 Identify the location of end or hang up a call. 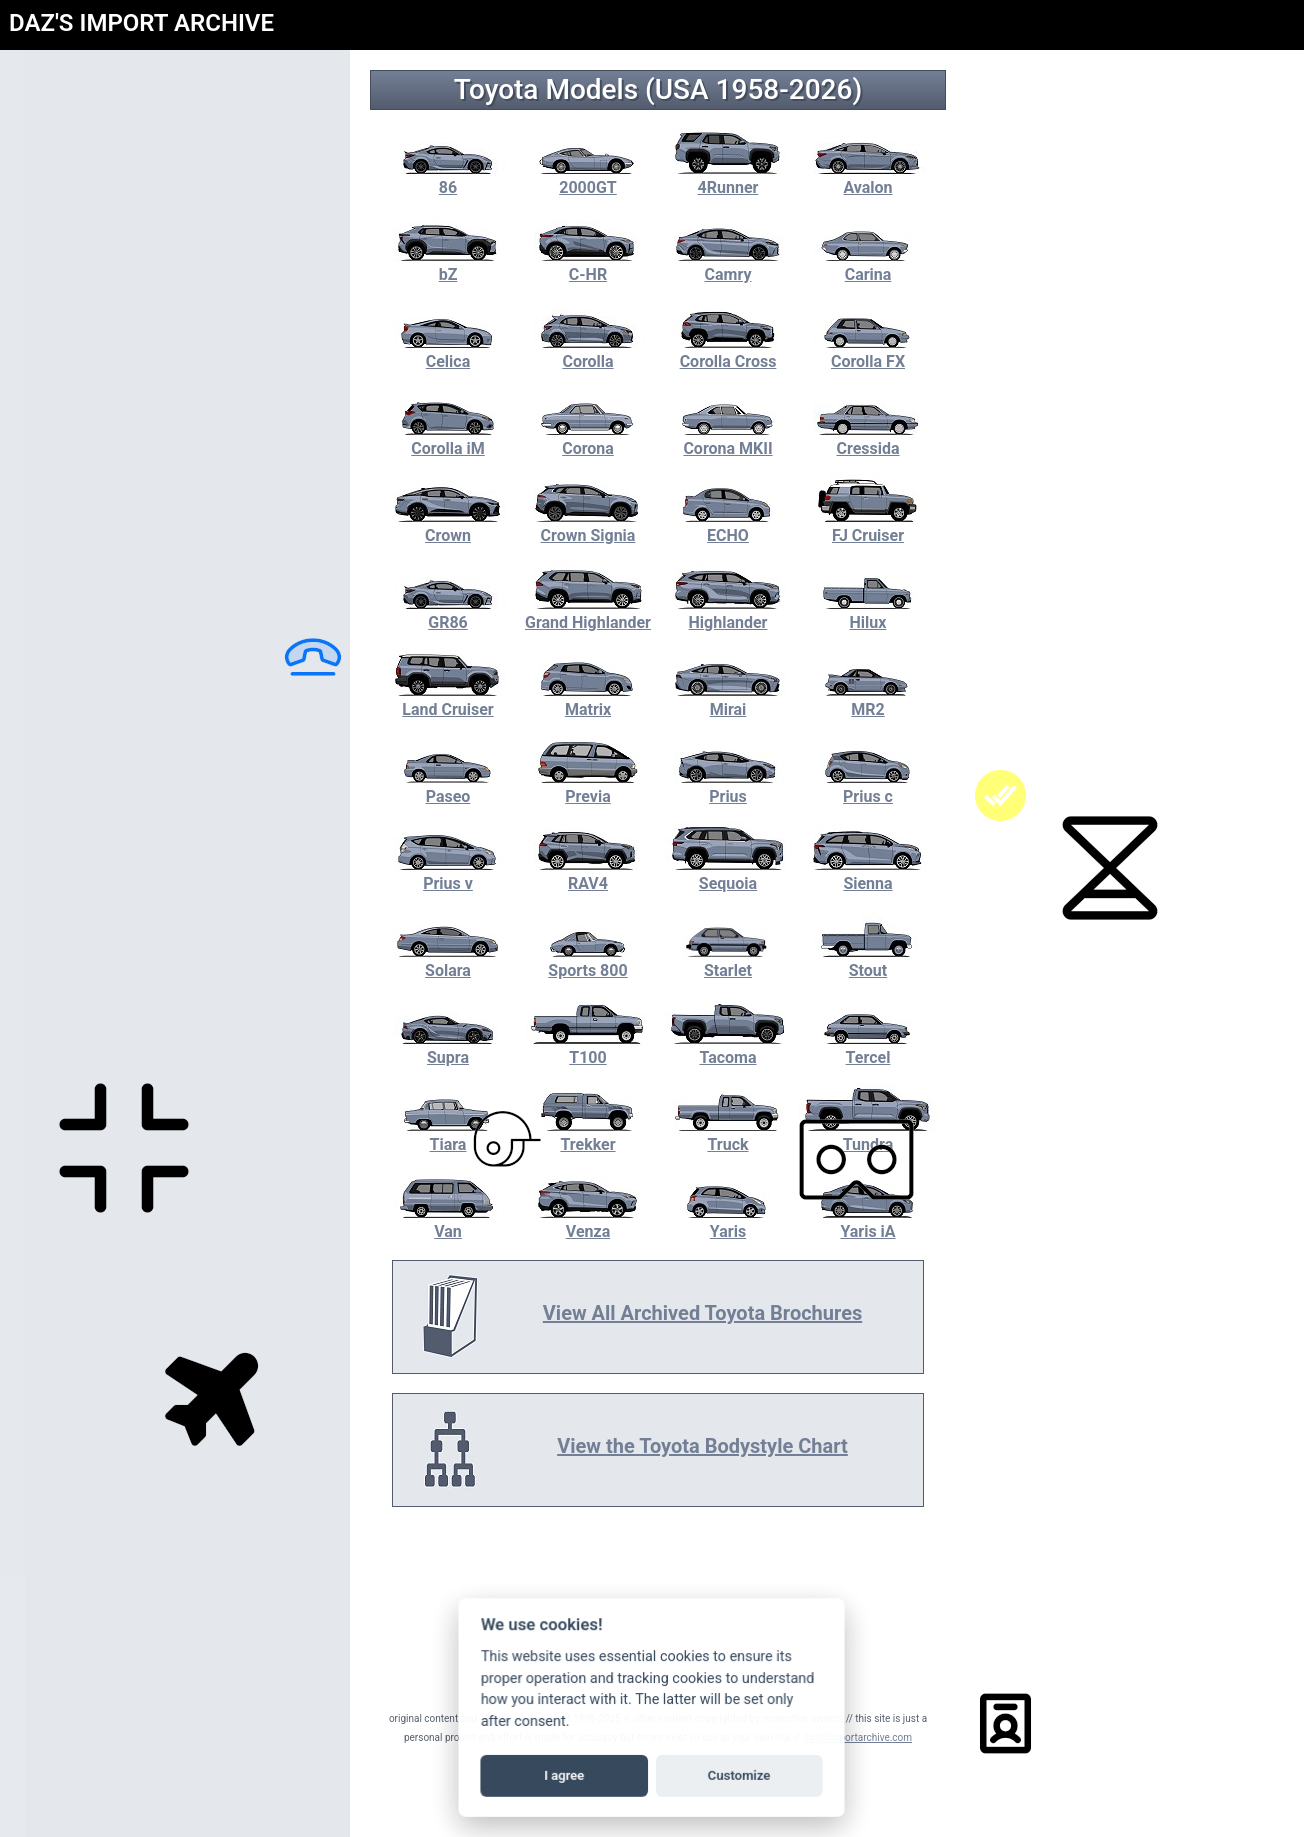
(313, 657).